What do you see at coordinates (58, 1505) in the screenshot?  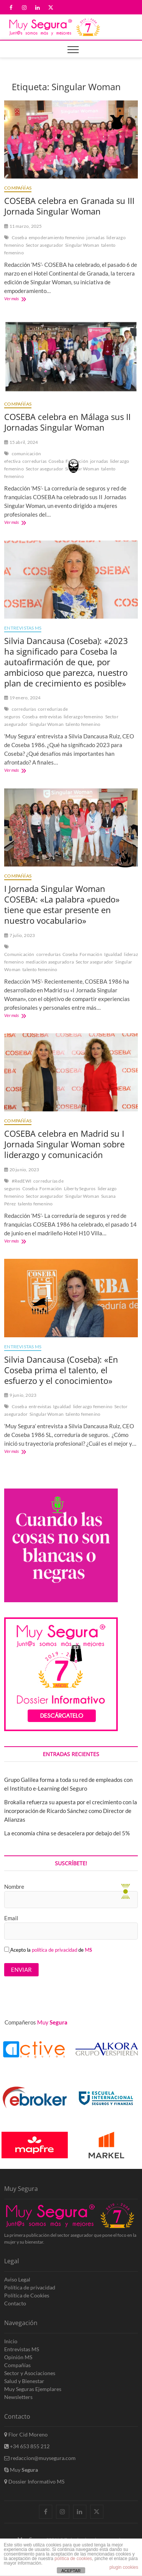 I see `access voice recording features` at bounding box center [58, 1505].